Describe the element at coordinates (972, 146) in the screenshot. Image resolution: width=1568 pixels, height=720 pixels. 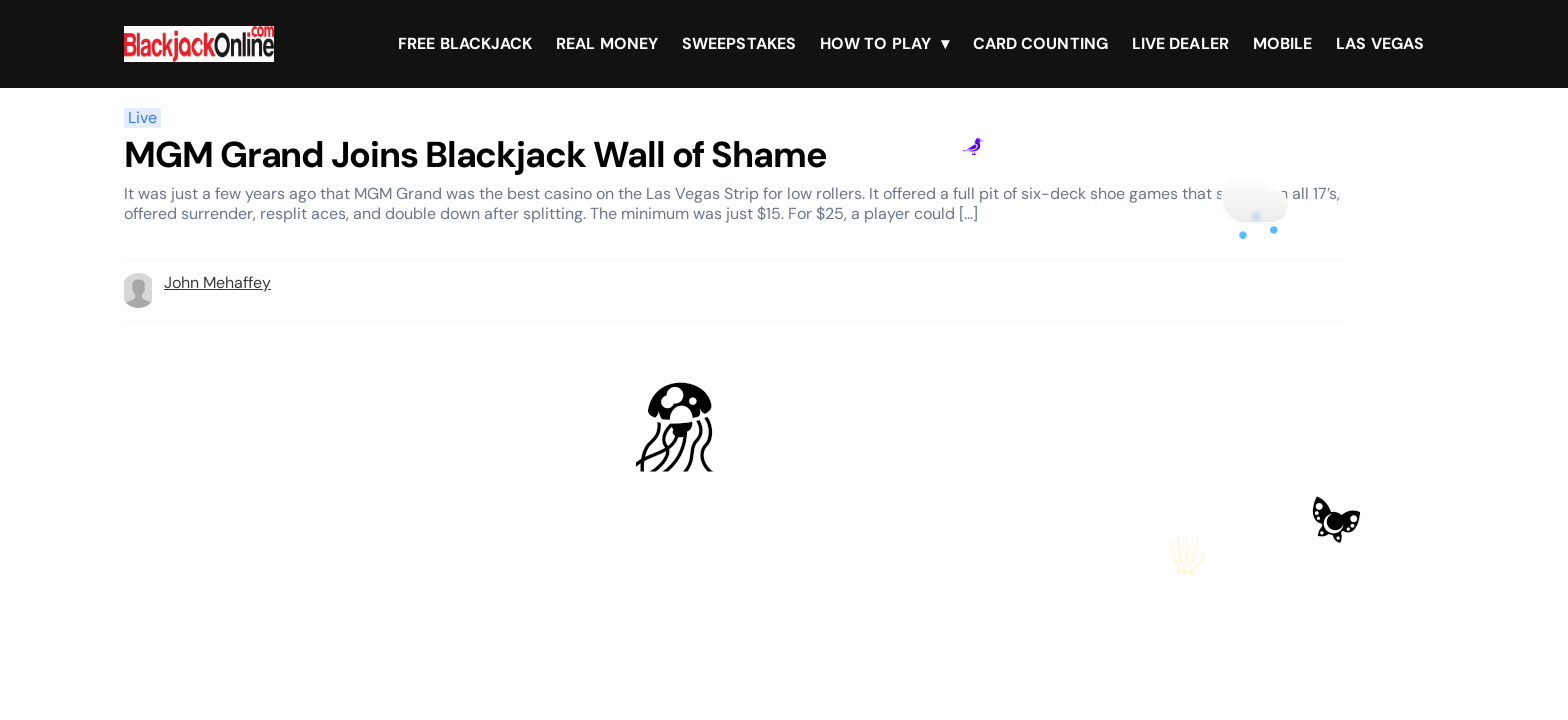
I see `indicates a beach or coastal location` at that location.